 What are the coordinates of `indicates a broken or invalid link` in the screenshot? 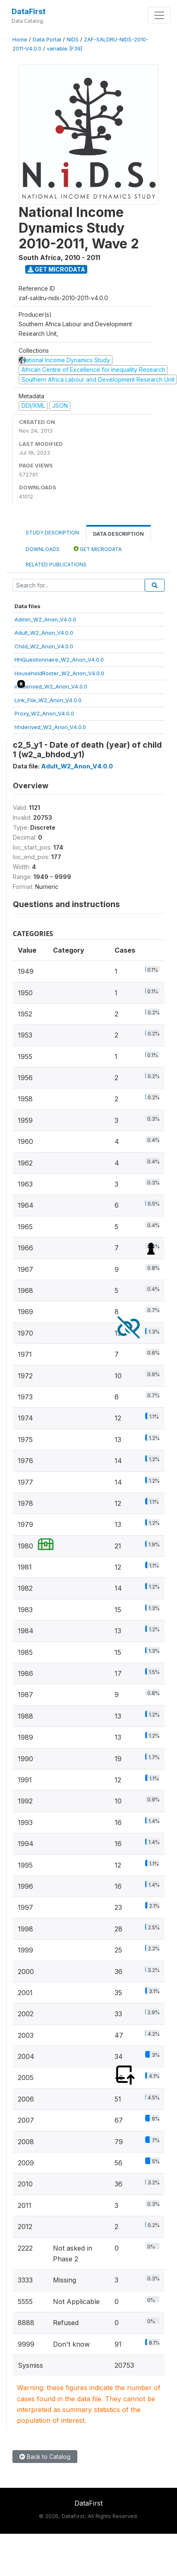 It's located at (129, 1327).